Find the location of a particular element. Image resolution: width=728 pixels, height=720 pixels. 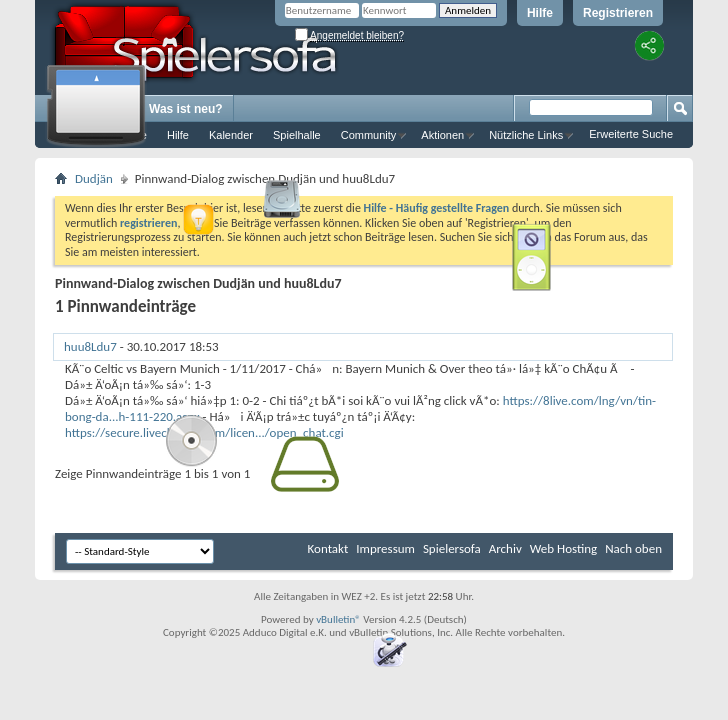

iPod mini device connected in green color is located at coordinates (531, 257).